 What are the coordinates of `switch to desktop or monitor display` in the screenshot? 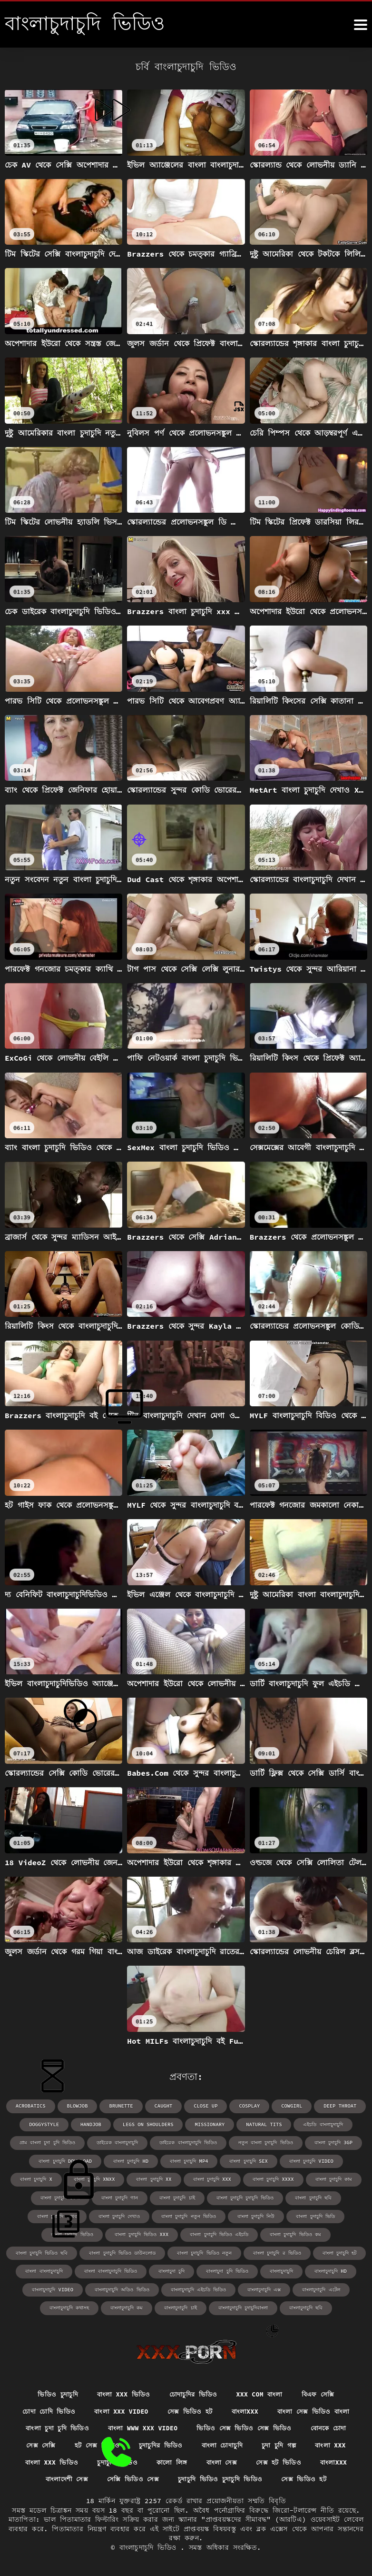 It's located at (124, 1405).